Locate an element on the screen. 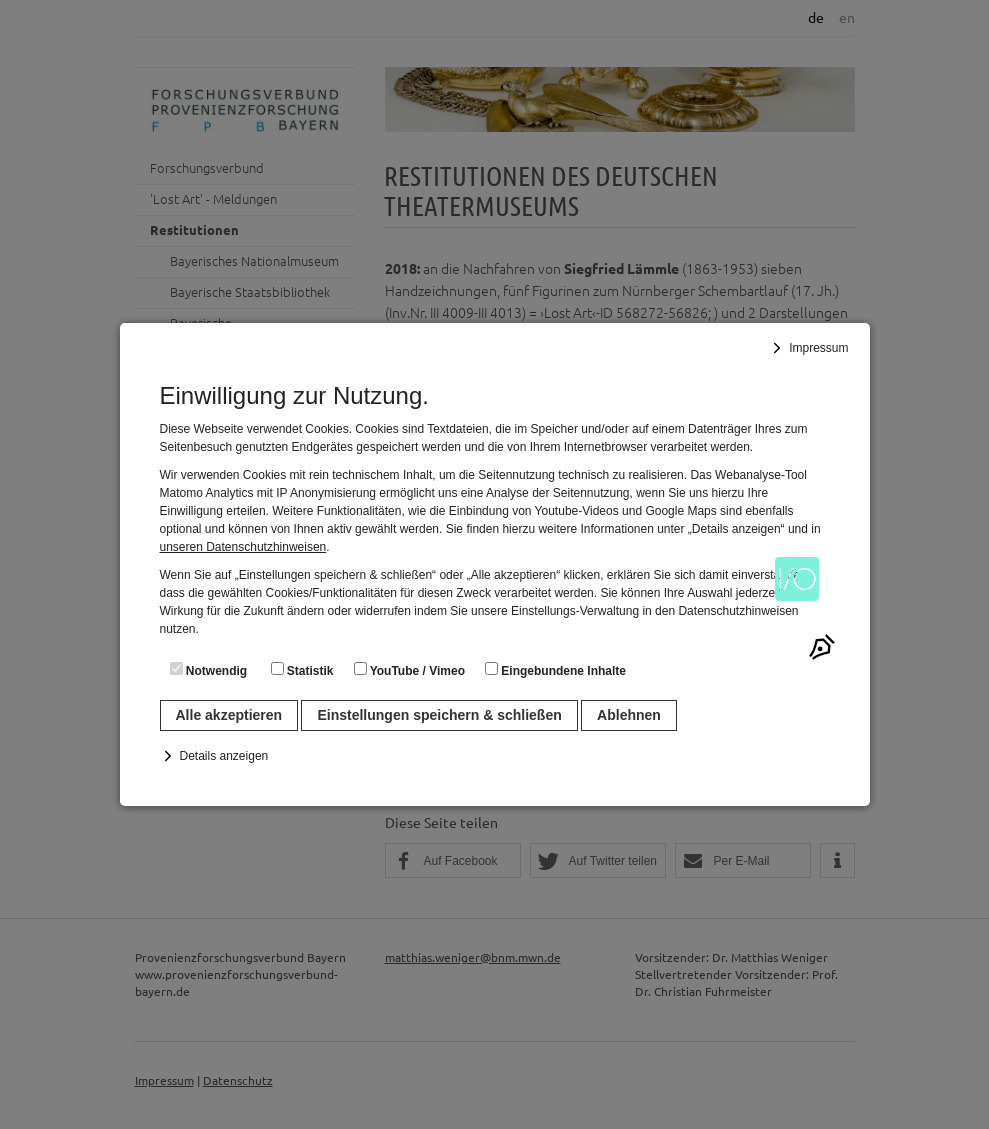  access drawing or illustration tools is located at coordinates (821, 648).